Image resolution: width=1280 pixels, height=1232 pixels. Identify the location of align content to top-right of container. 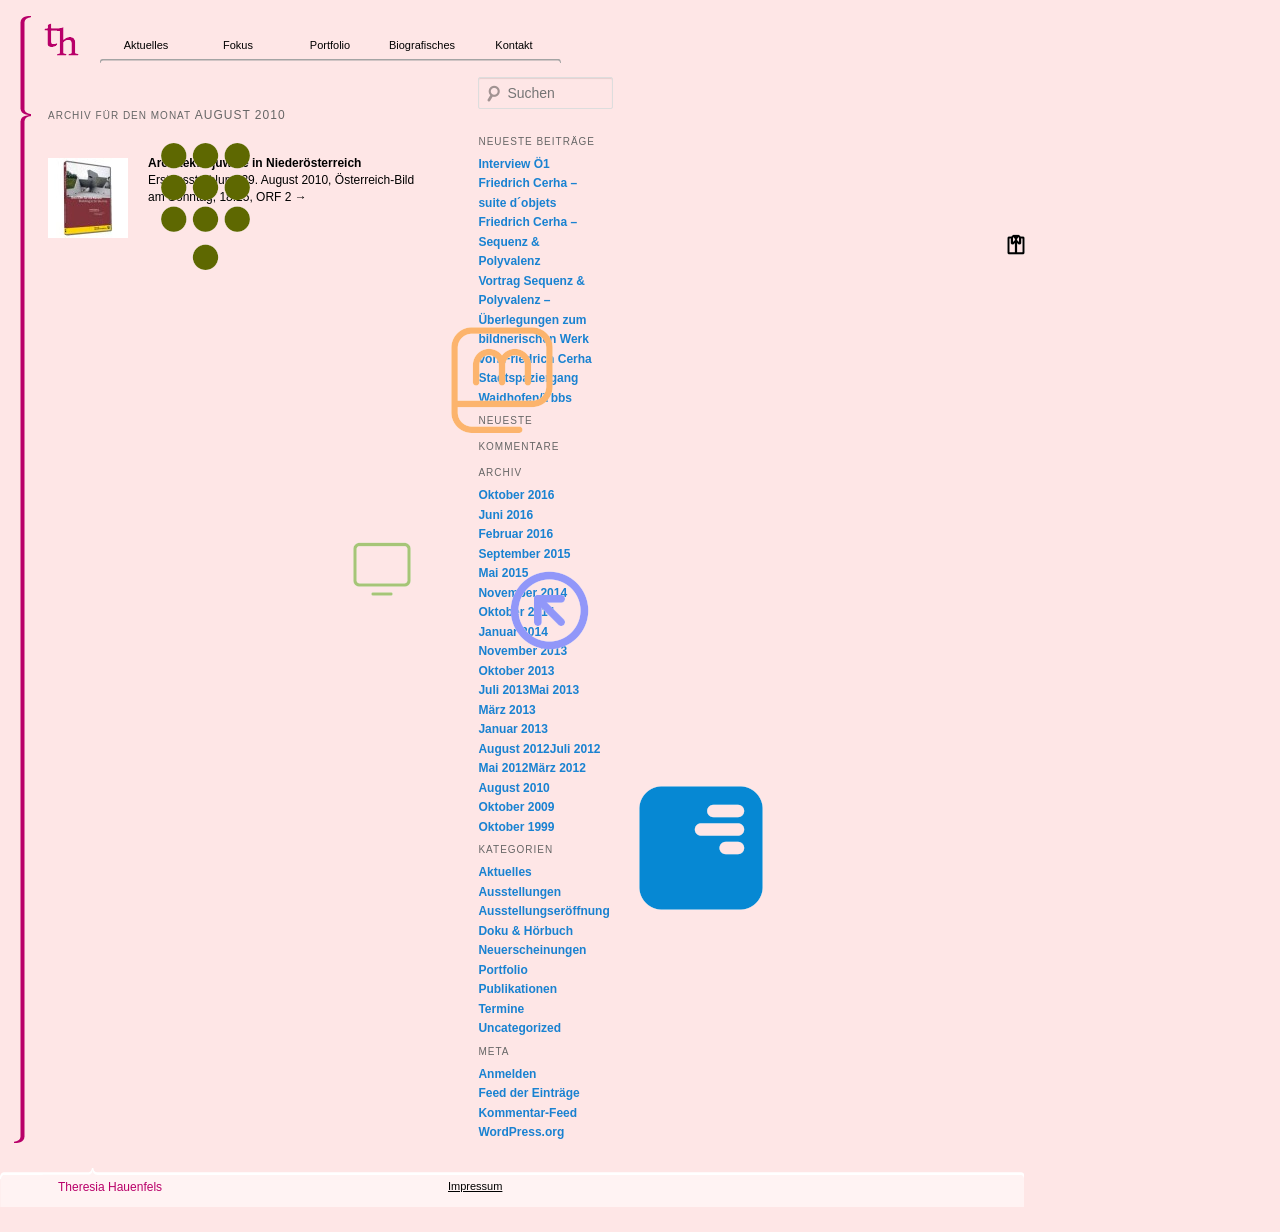
(701, 848).